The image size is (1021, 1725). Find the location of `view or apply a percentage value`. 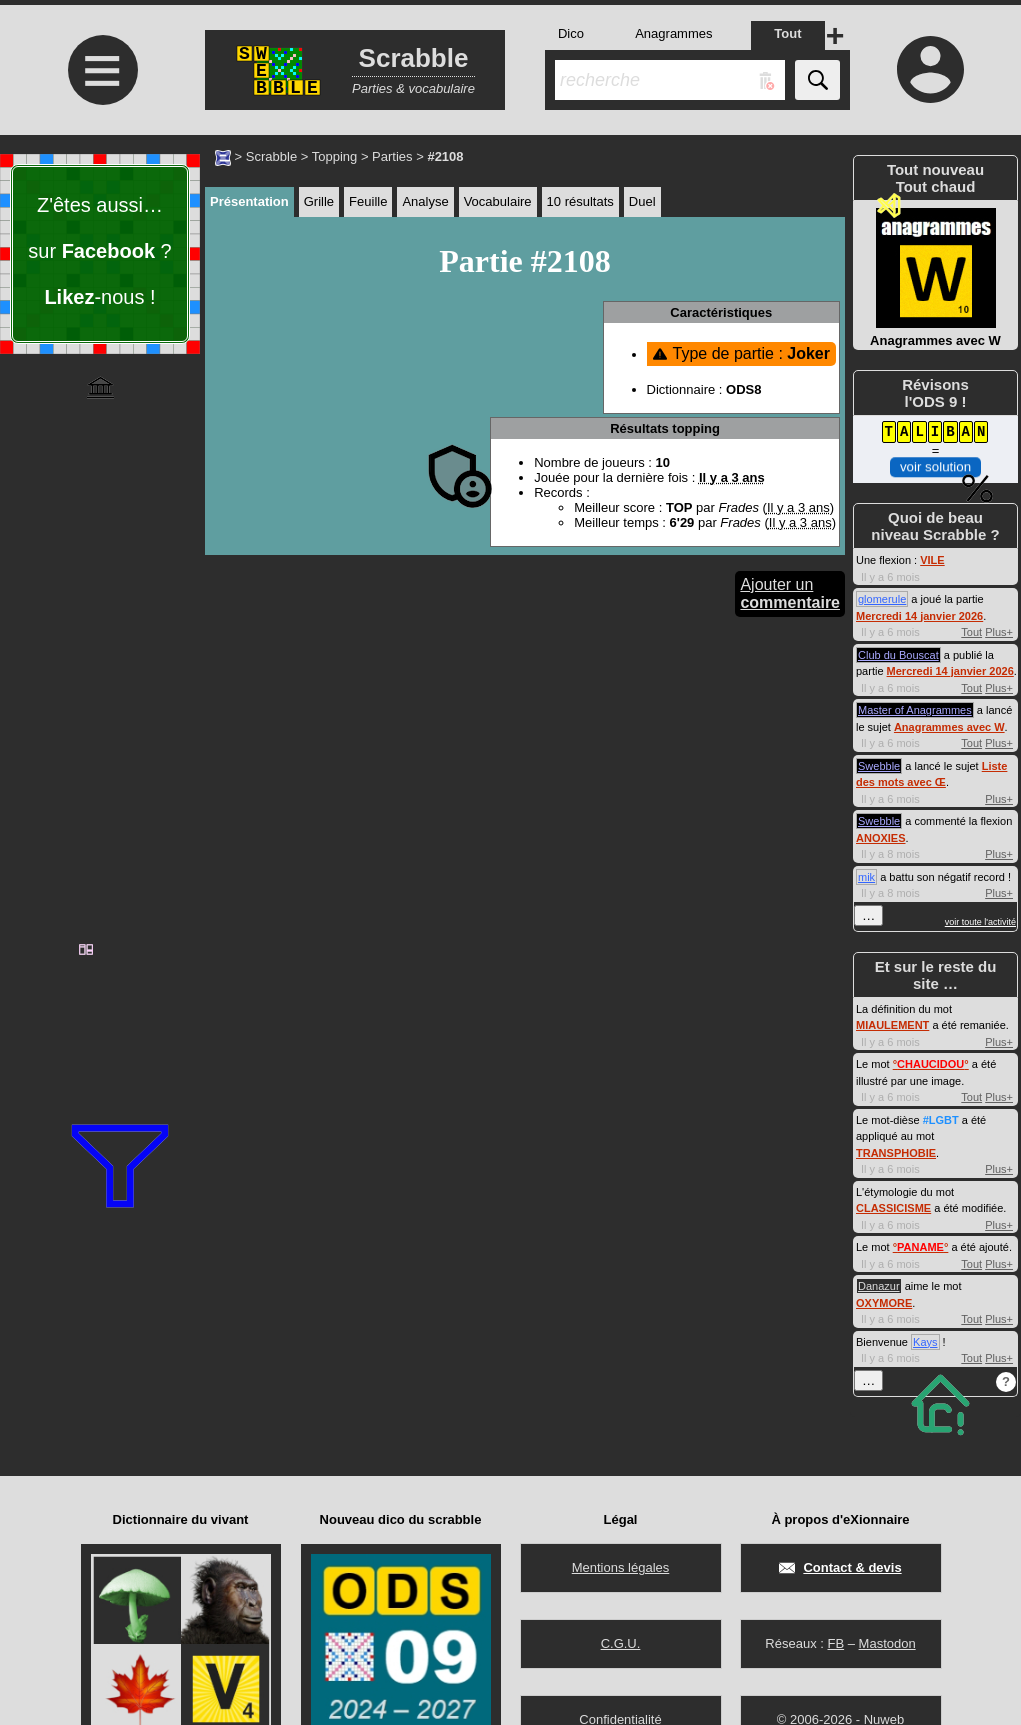

view or apply a percentage value is located at coordinates (977, 488).